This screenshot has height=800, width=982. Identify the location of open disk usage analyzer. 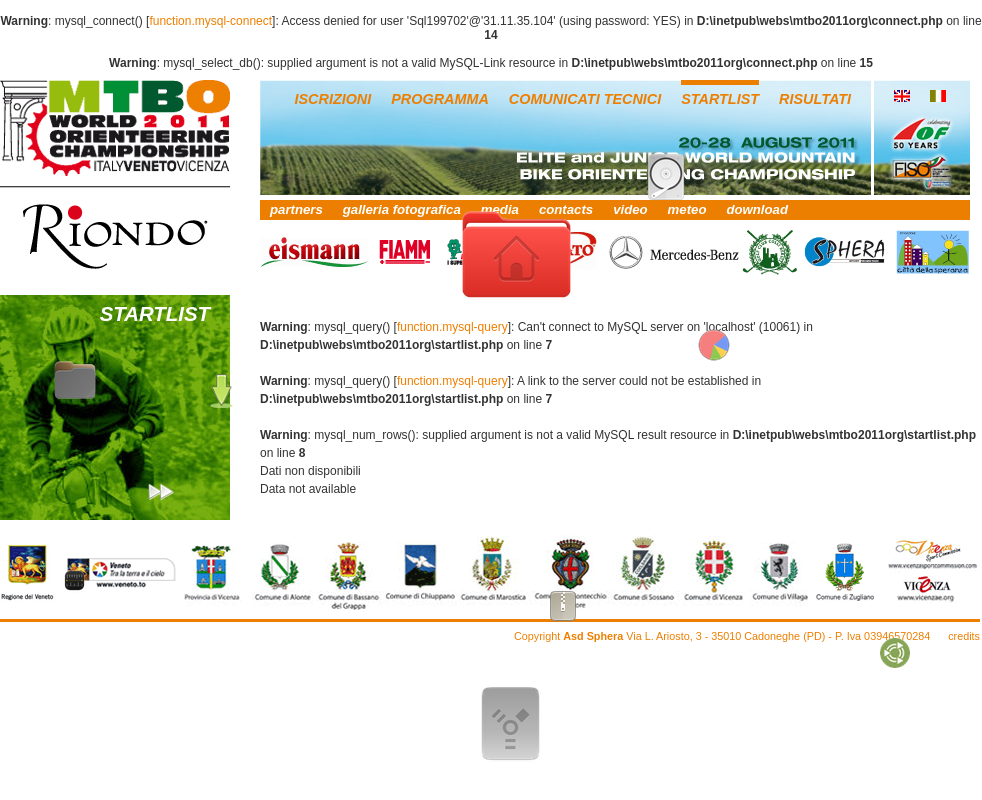
(714, 345).